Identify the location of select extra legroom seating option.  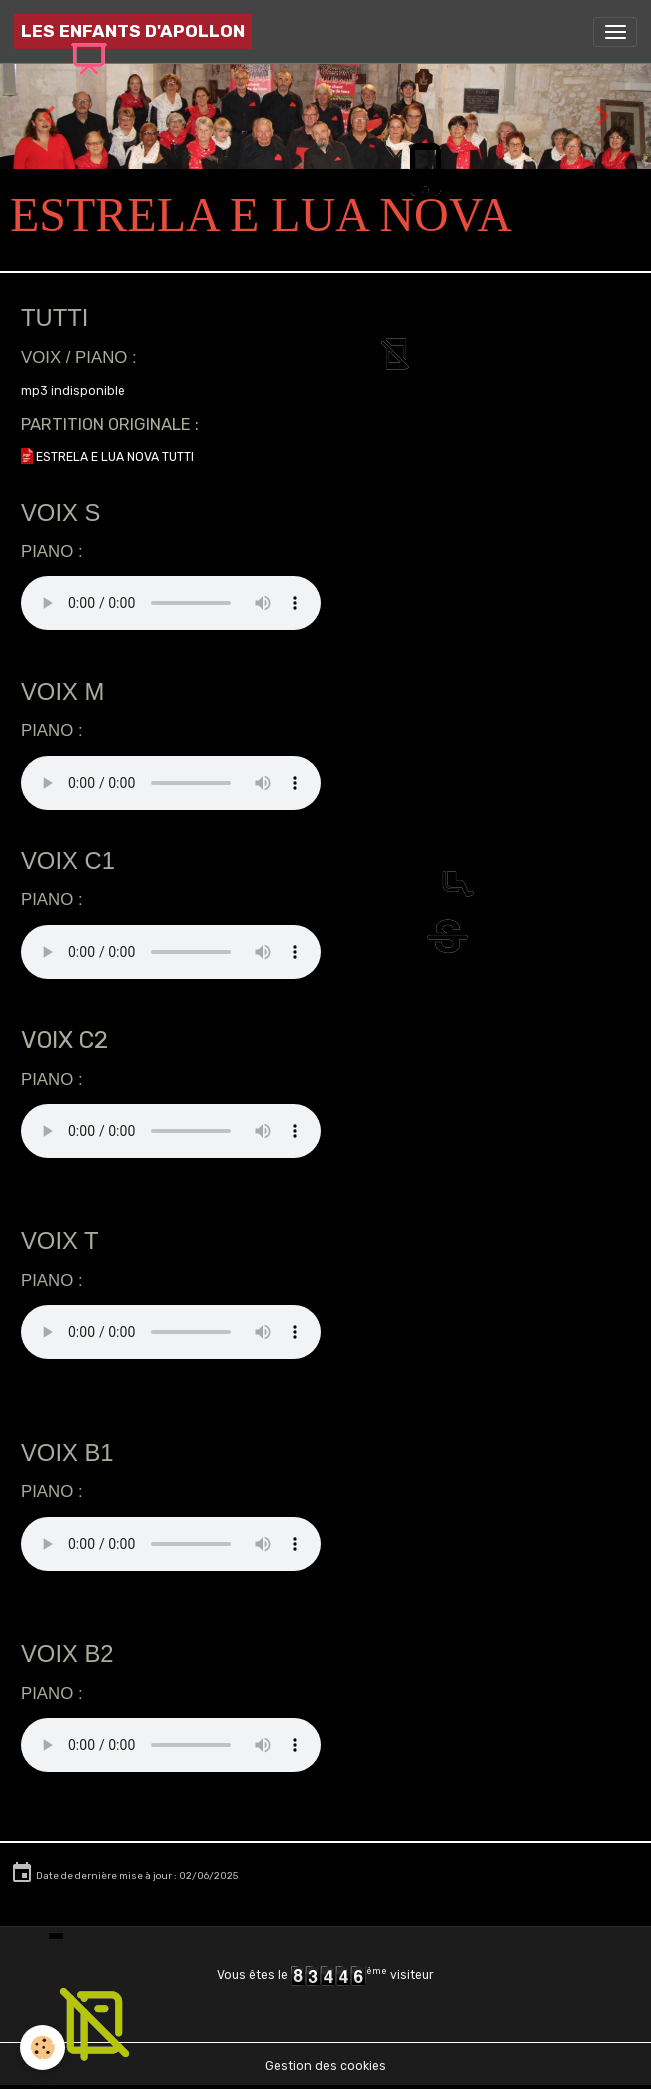
(457, 884).